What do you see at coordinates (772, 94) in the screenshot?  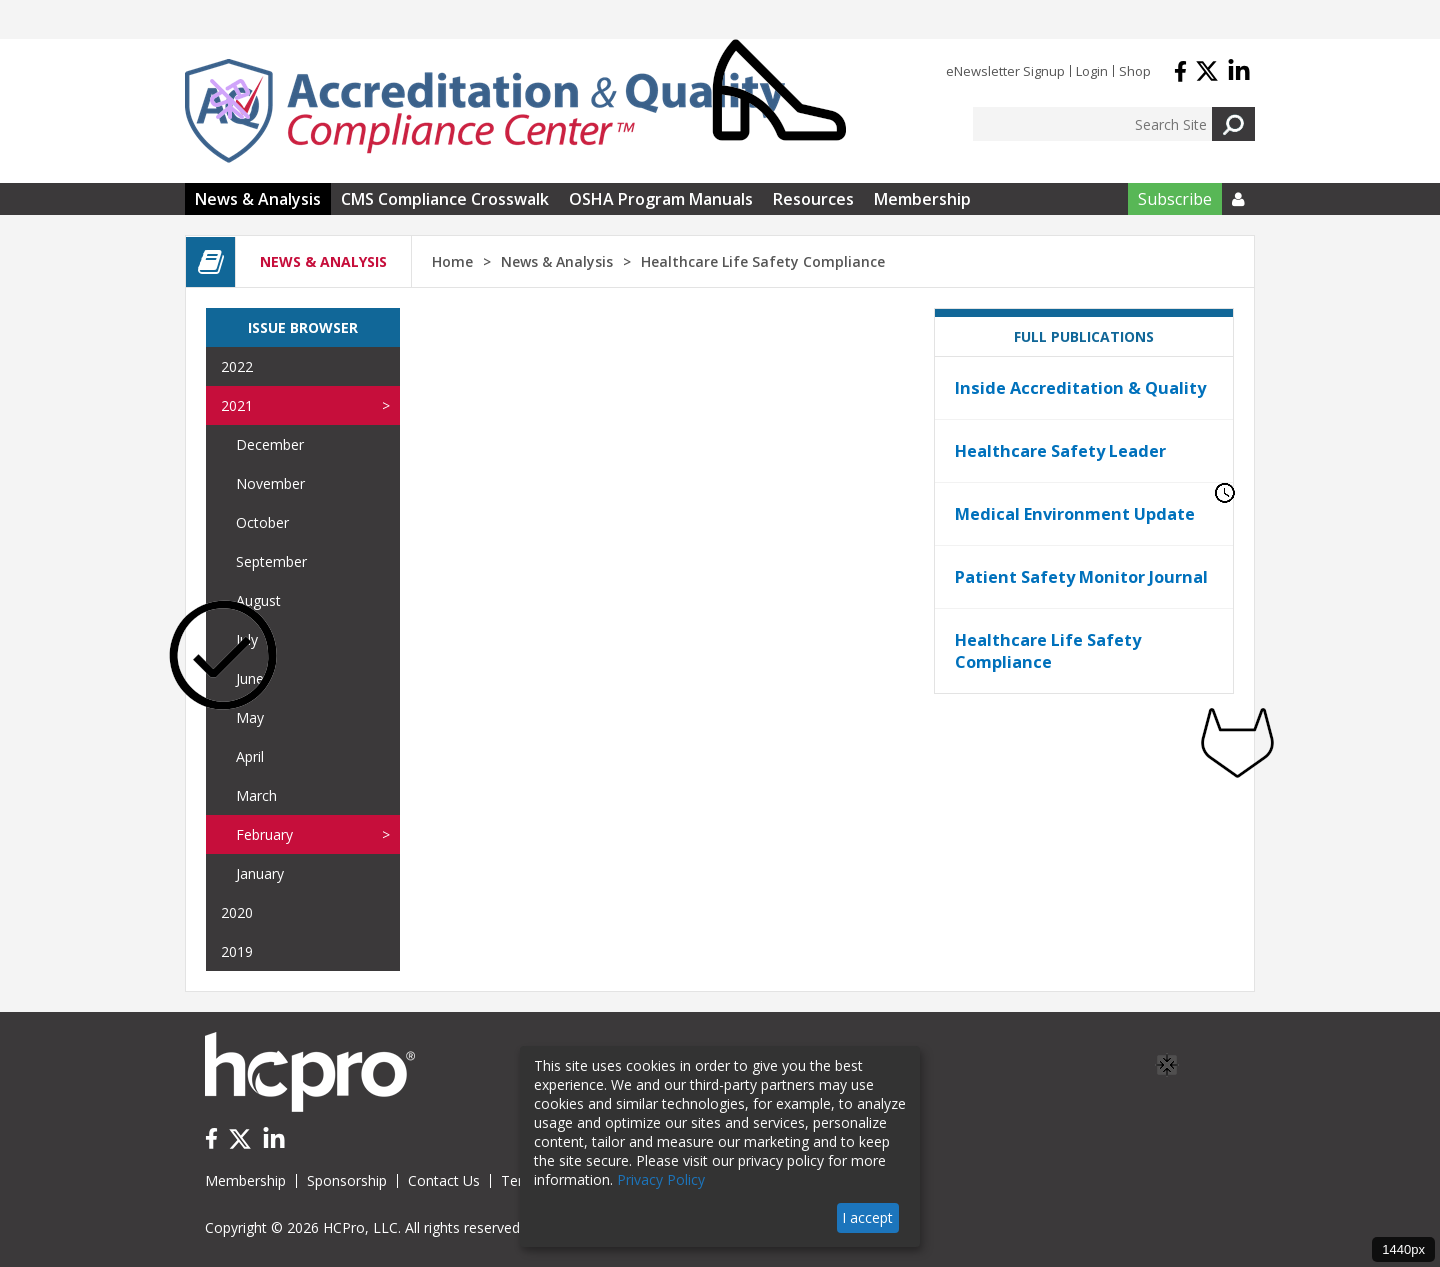 I see `browse women's footwear category` at bounding box center [772, 94].